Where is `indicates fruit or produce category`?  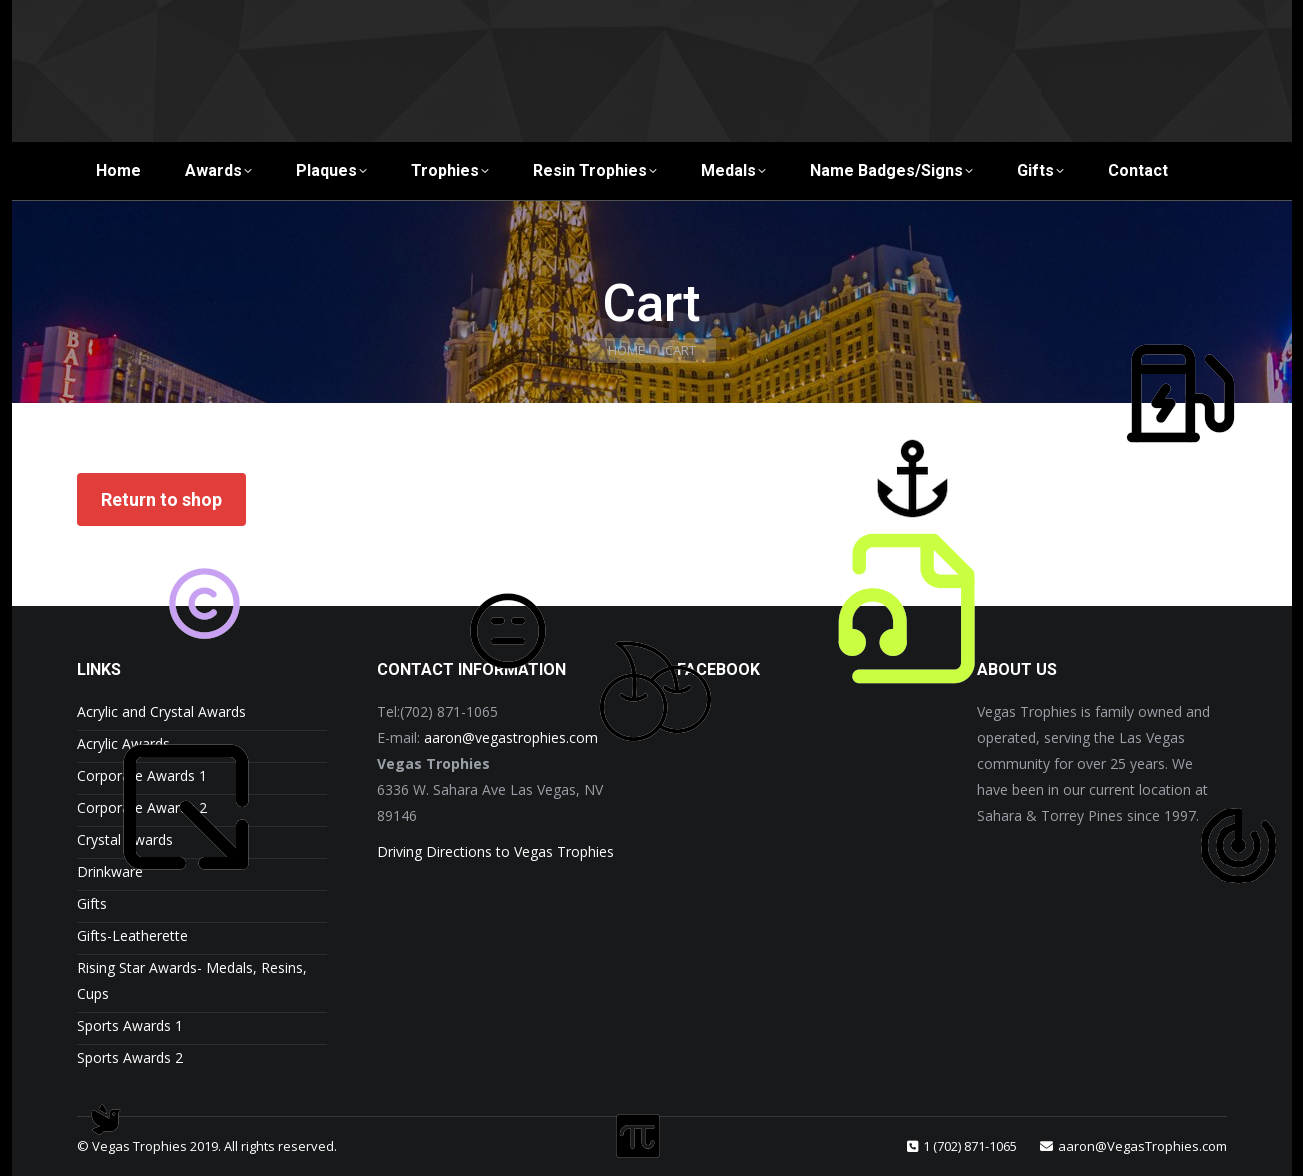
indicates fruit or produce category is located at coordinates (653, 691).